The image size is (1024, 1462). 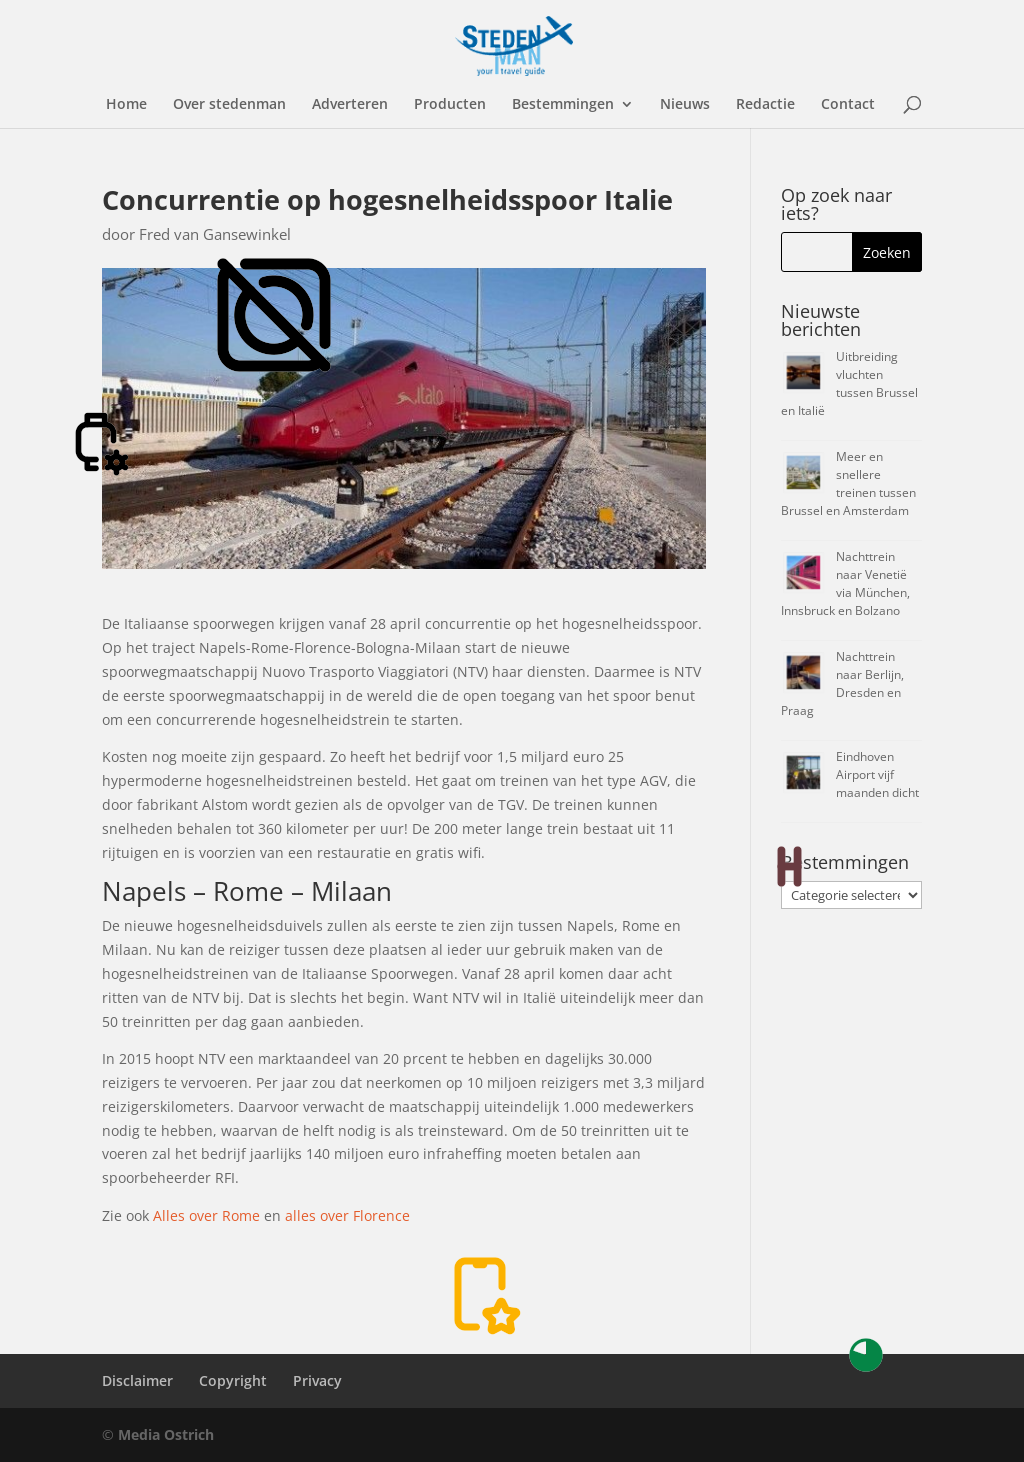 I want to click on tumble dry not allowed, so click(x=274, y=315).